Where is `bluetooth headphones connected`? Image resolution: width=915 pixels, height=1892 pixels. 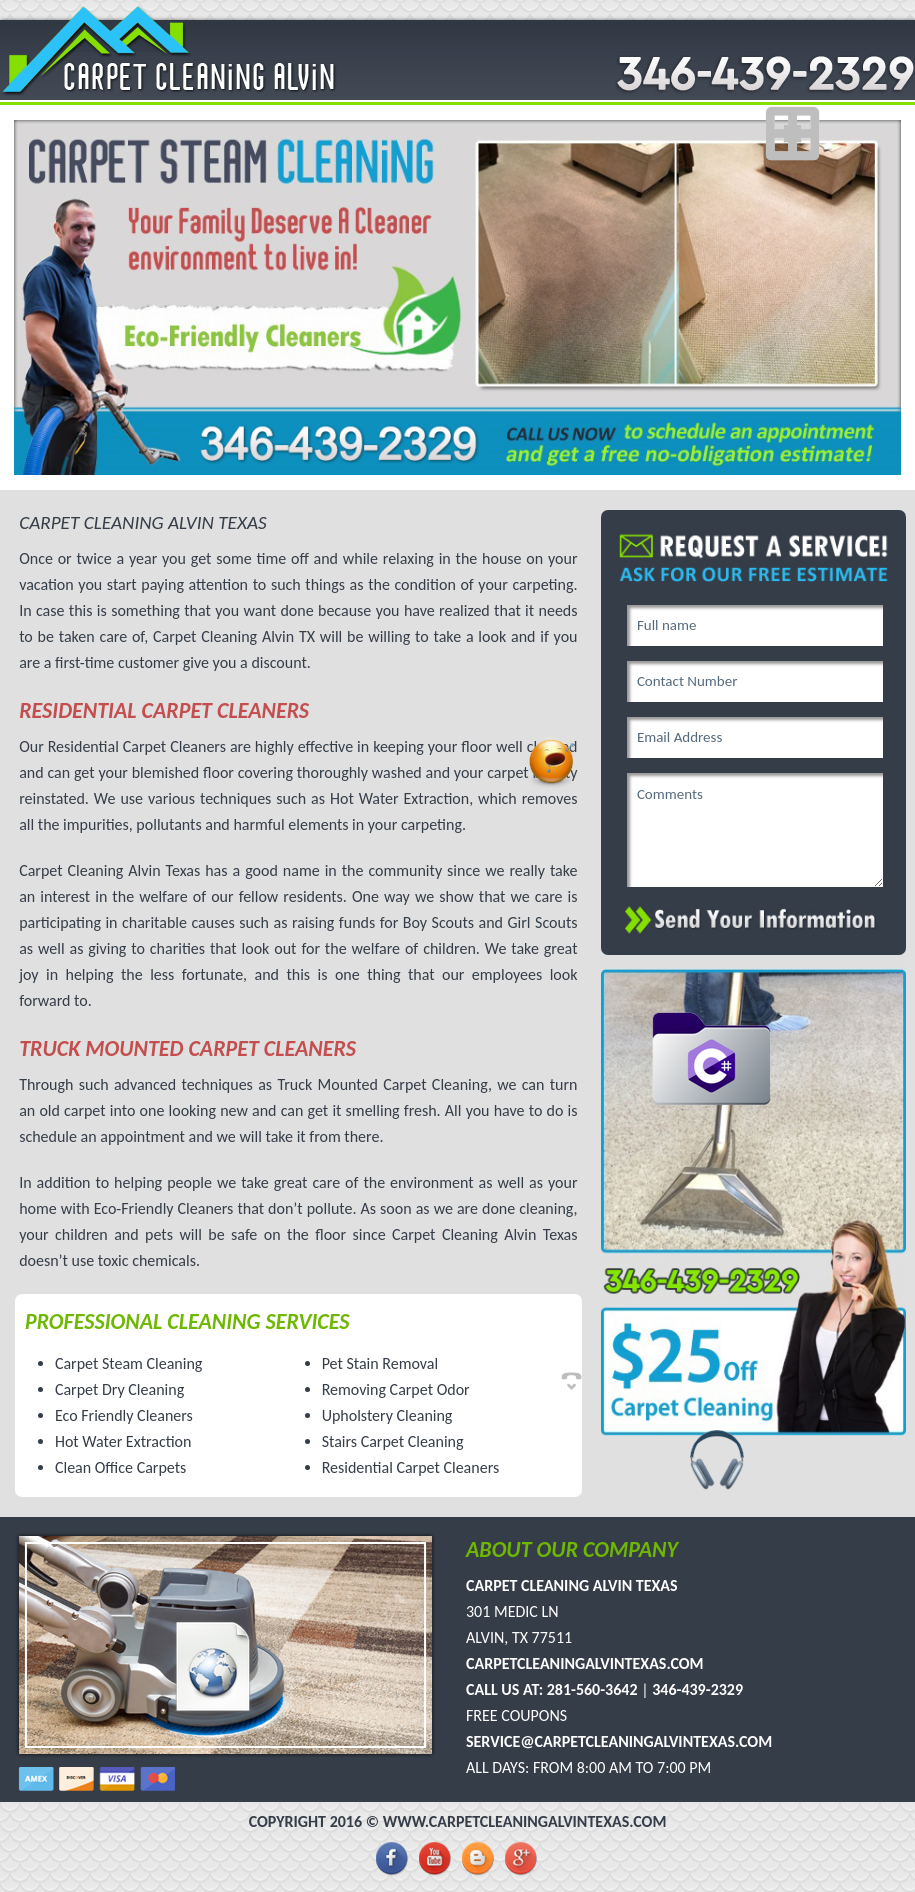
bluetooth headphones connected is located at coordinates (717, 1460).